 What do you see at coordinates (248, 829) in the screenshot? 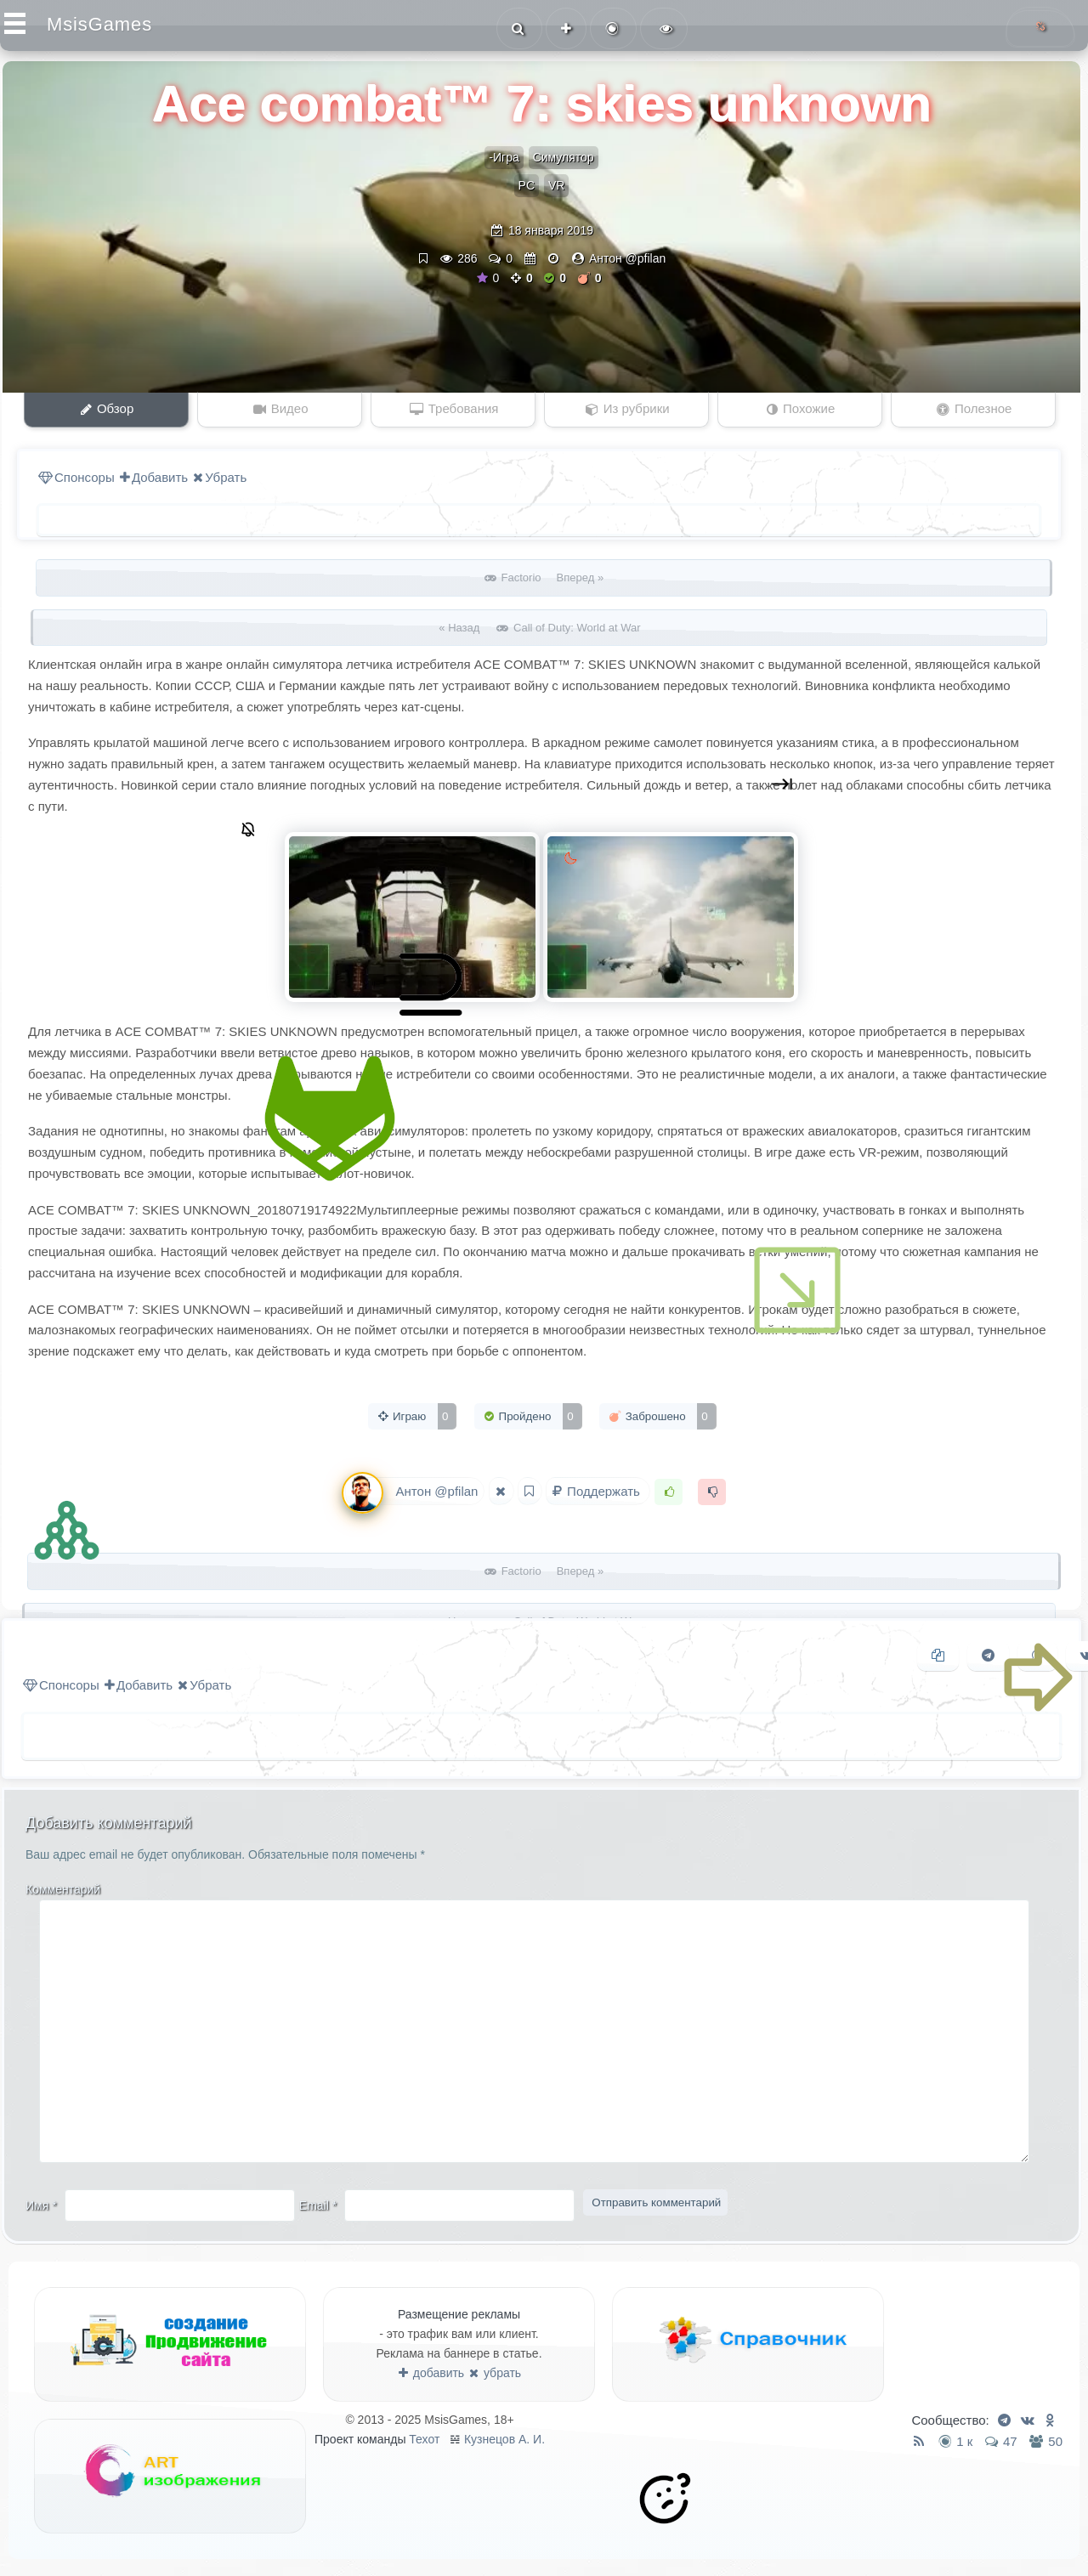
I see `mute notifications` at bounding box center [248, 829].